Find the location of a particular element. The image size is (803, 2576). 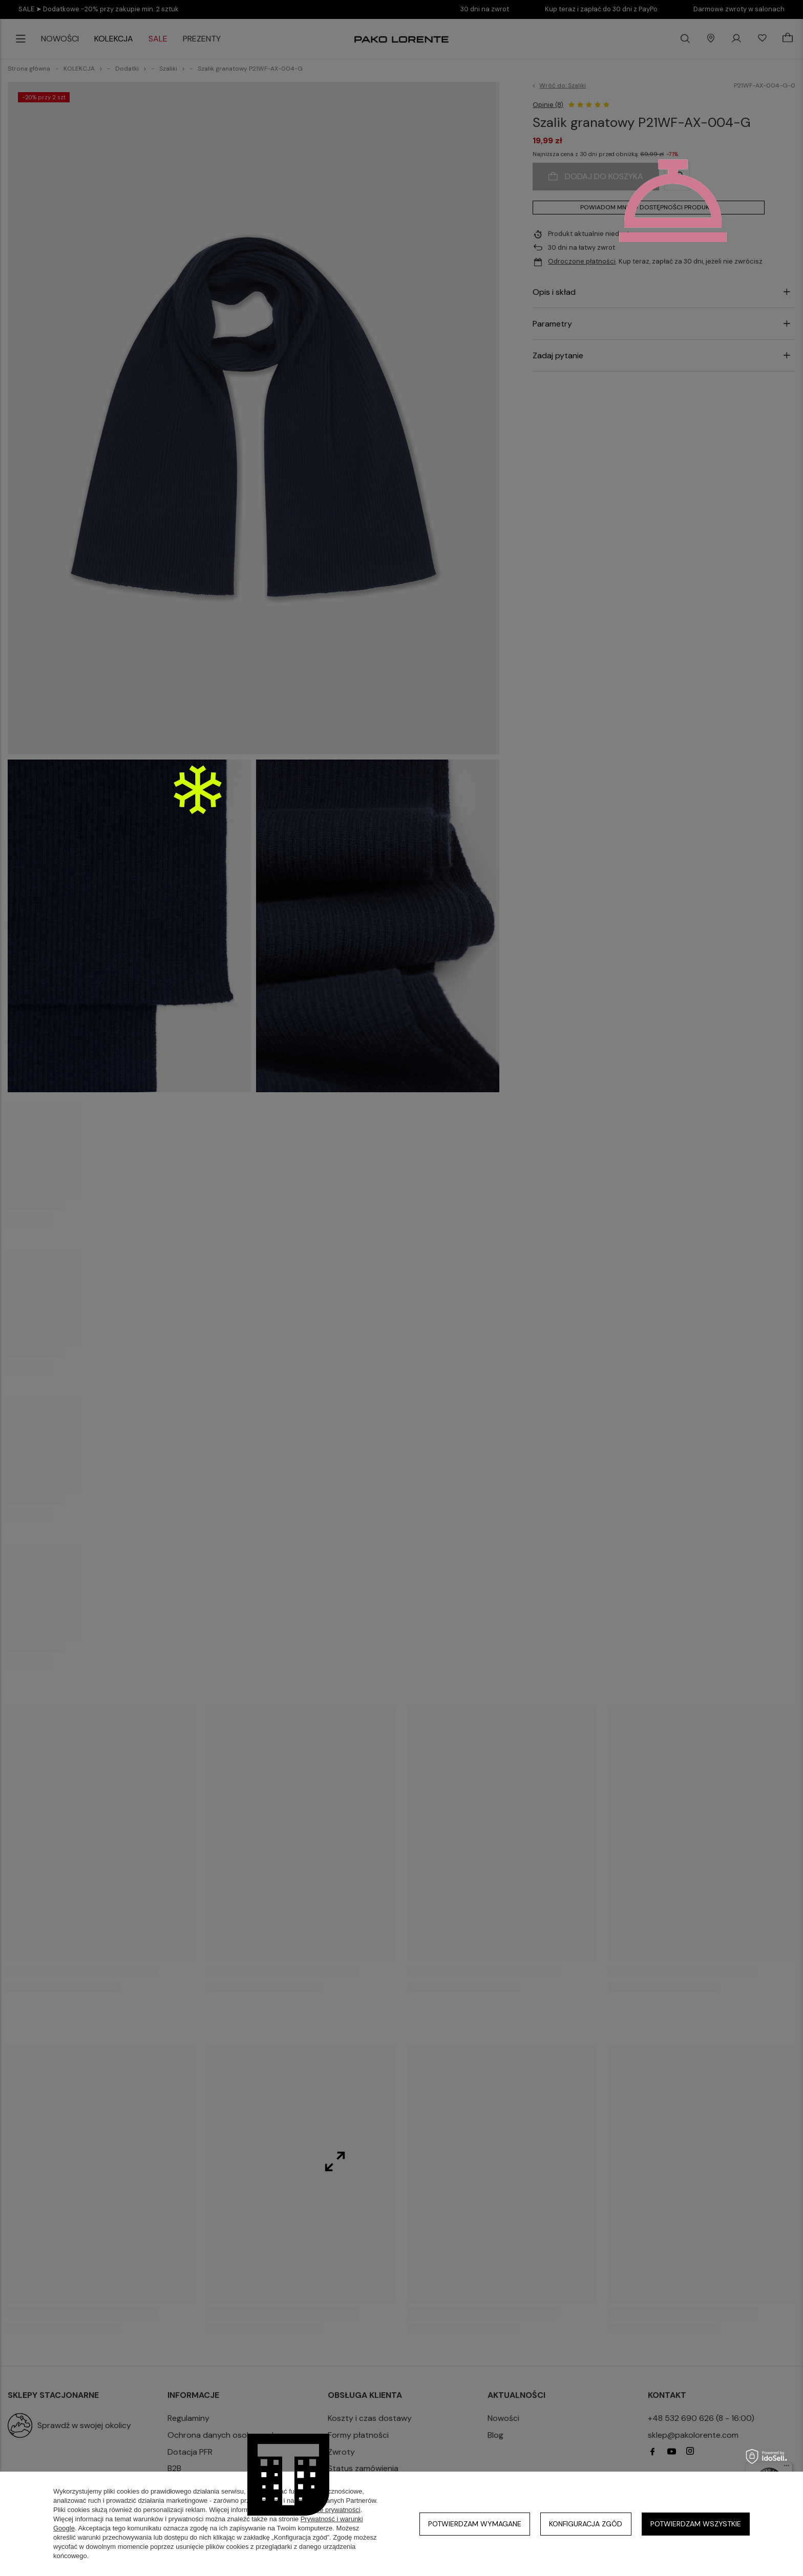

visit the thanos project website or documentation is located at coordinates (288, 2475).